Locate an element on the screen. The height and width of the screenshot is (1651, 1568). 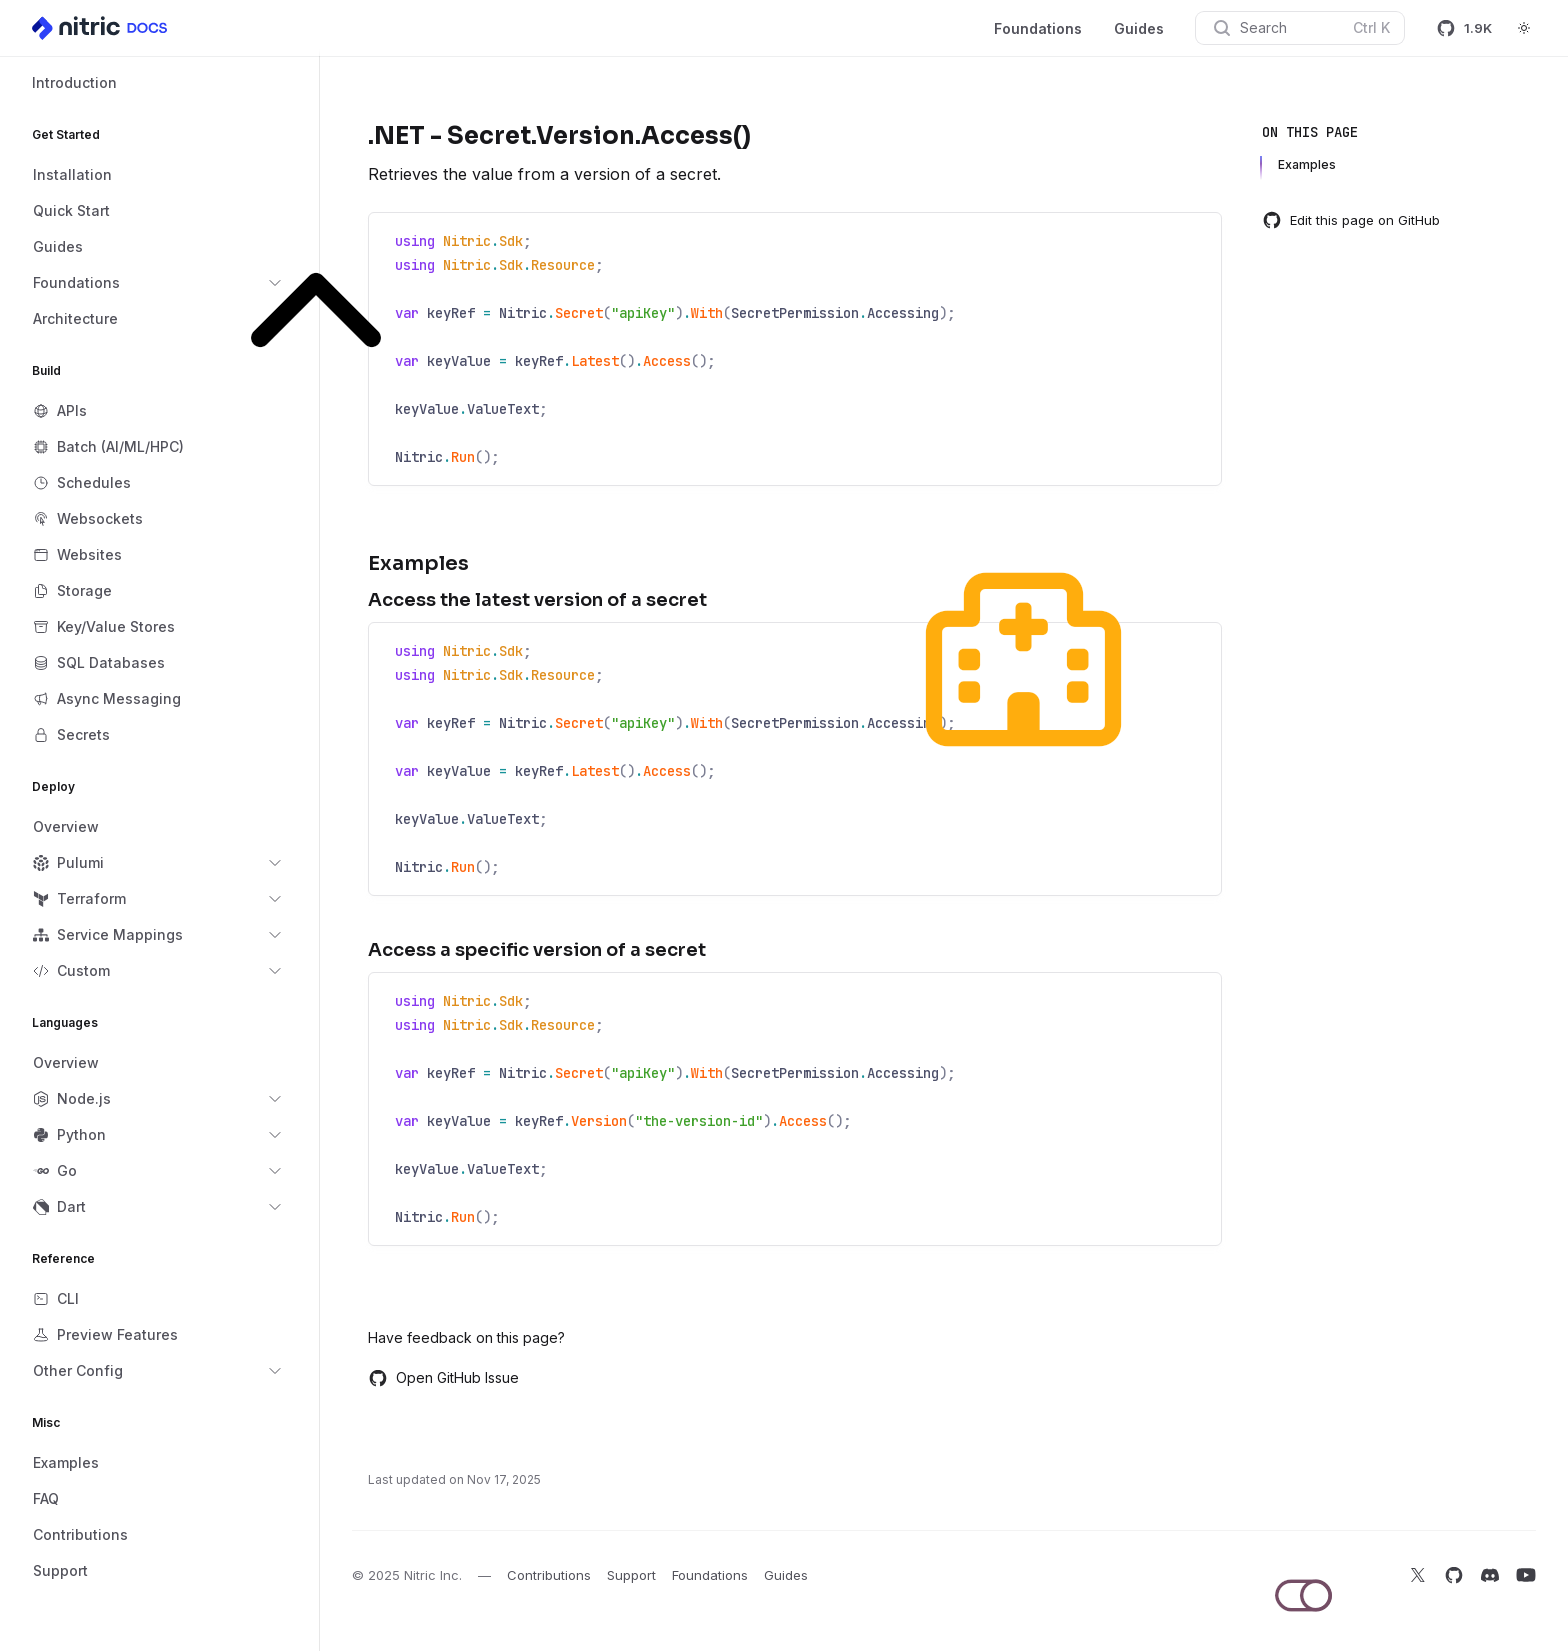
collapse an expanded section is located at coordinates (316, 310).